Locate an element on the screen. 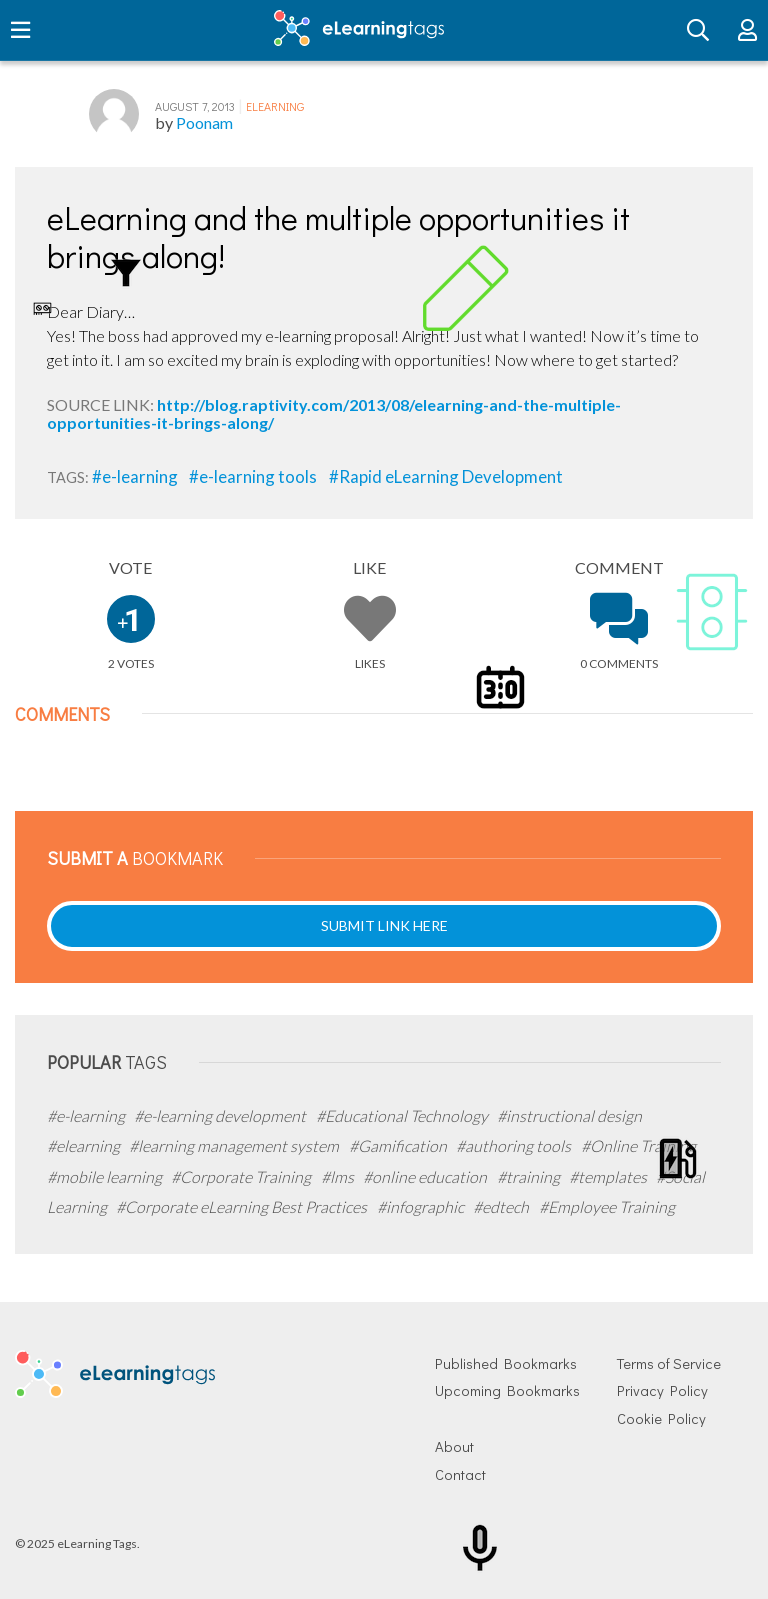  view graphics card or GPU information is located at coordinates (42, 308).